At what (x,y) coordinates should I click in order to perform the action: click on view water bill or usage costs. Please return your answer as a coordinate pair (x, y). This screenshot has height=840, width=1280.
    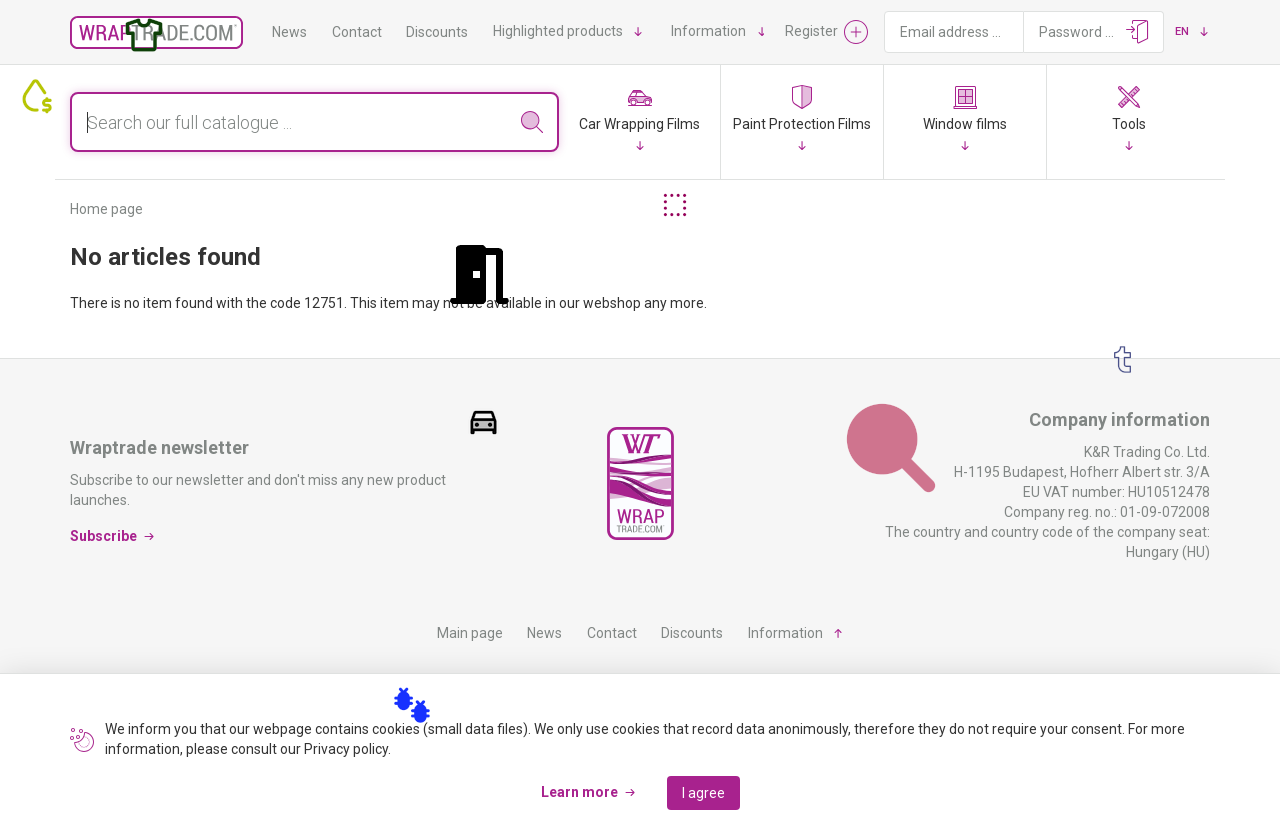
    Looking at the image, I should click on (35, 95).